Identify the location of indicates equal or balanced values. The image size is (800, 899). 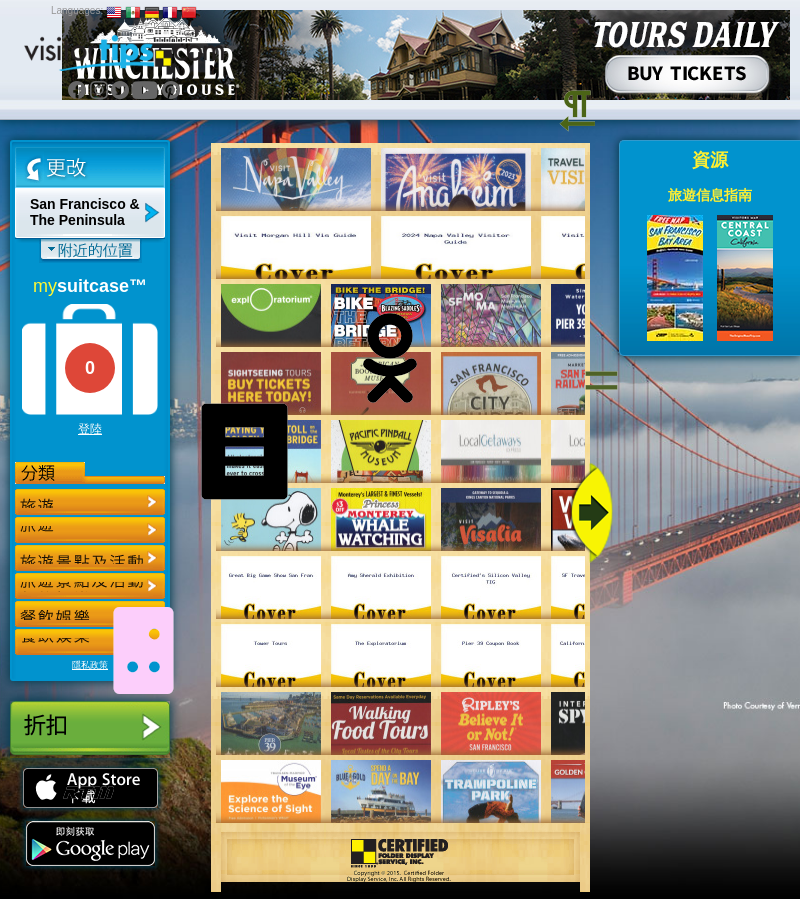
(601, 380).